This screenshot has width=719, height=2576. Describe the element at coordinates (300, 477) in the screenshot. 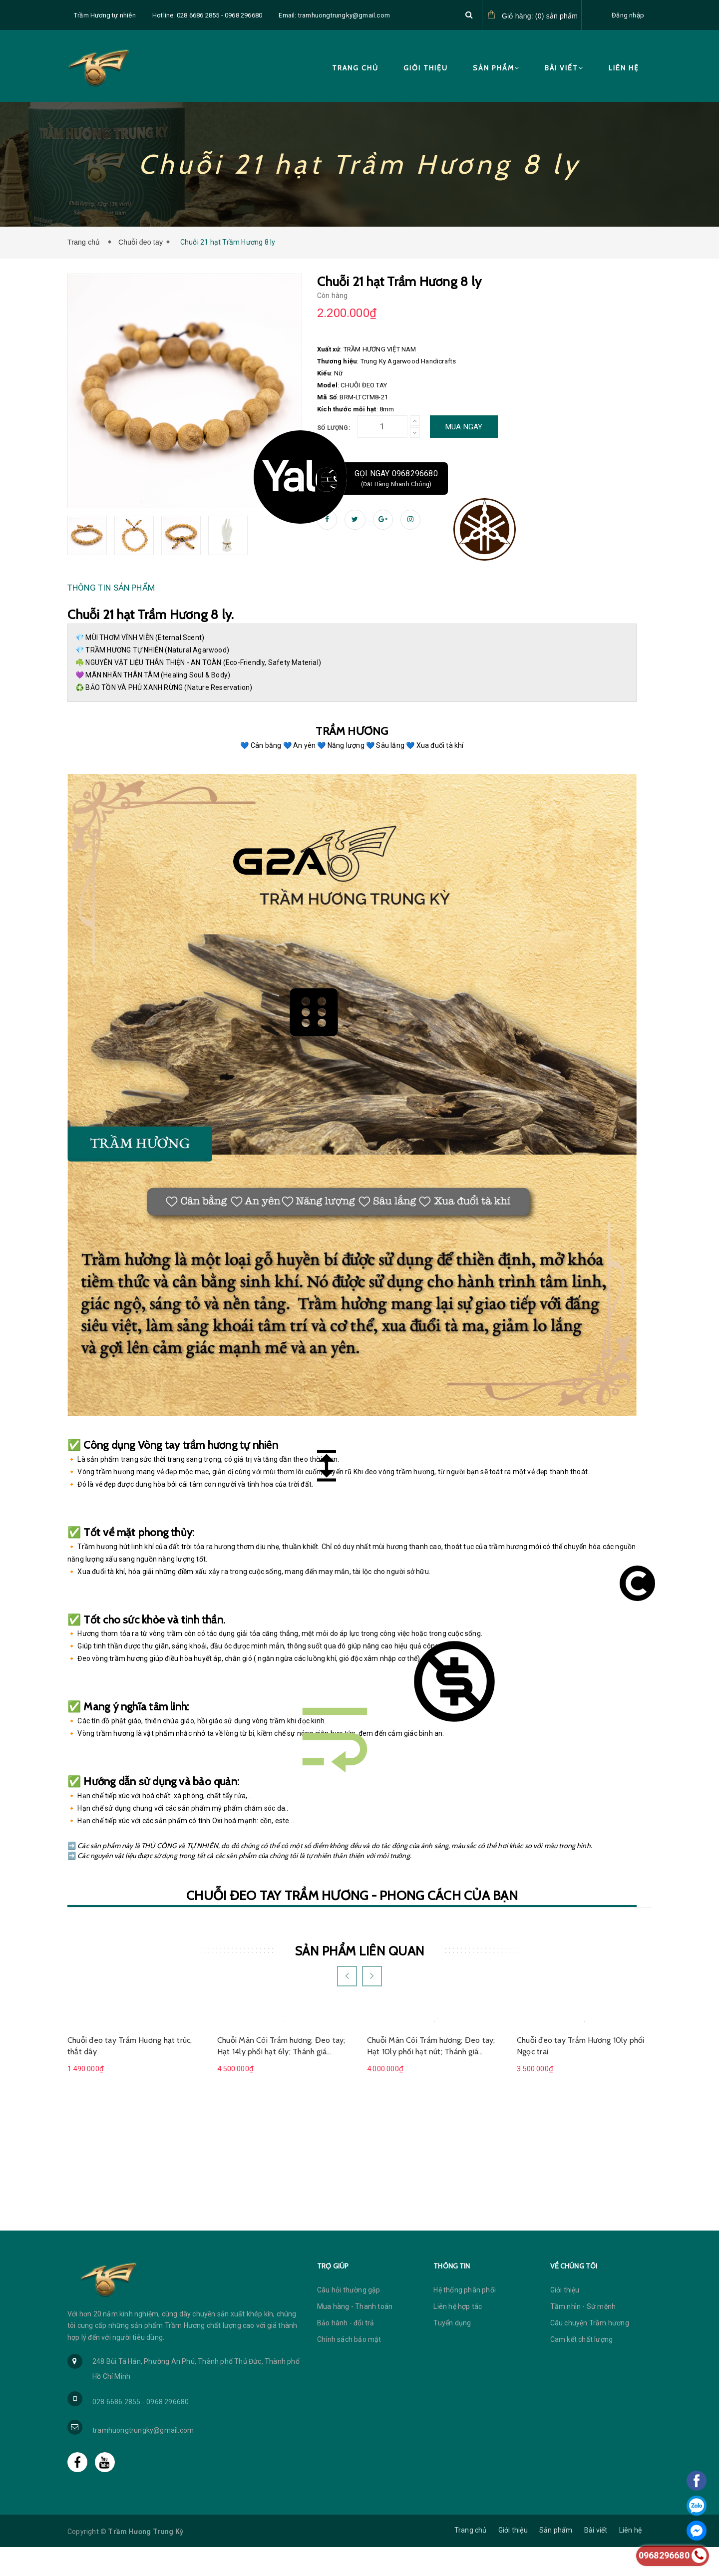

I see `yale university branding or affiliation` at that location.